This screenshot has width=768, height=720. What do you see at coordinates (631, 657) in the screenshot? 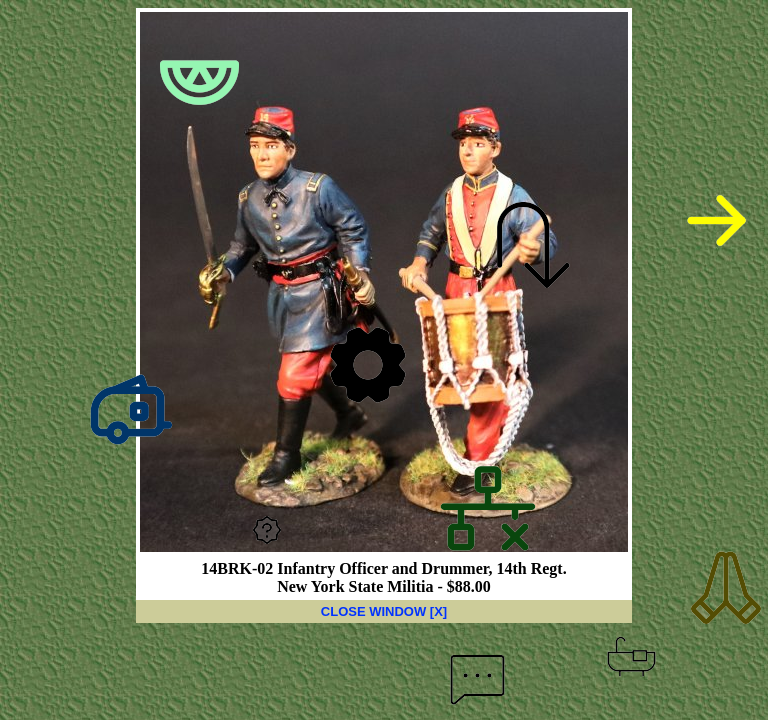
I see `view bathroom amenities` at bounding box center [631, 657].